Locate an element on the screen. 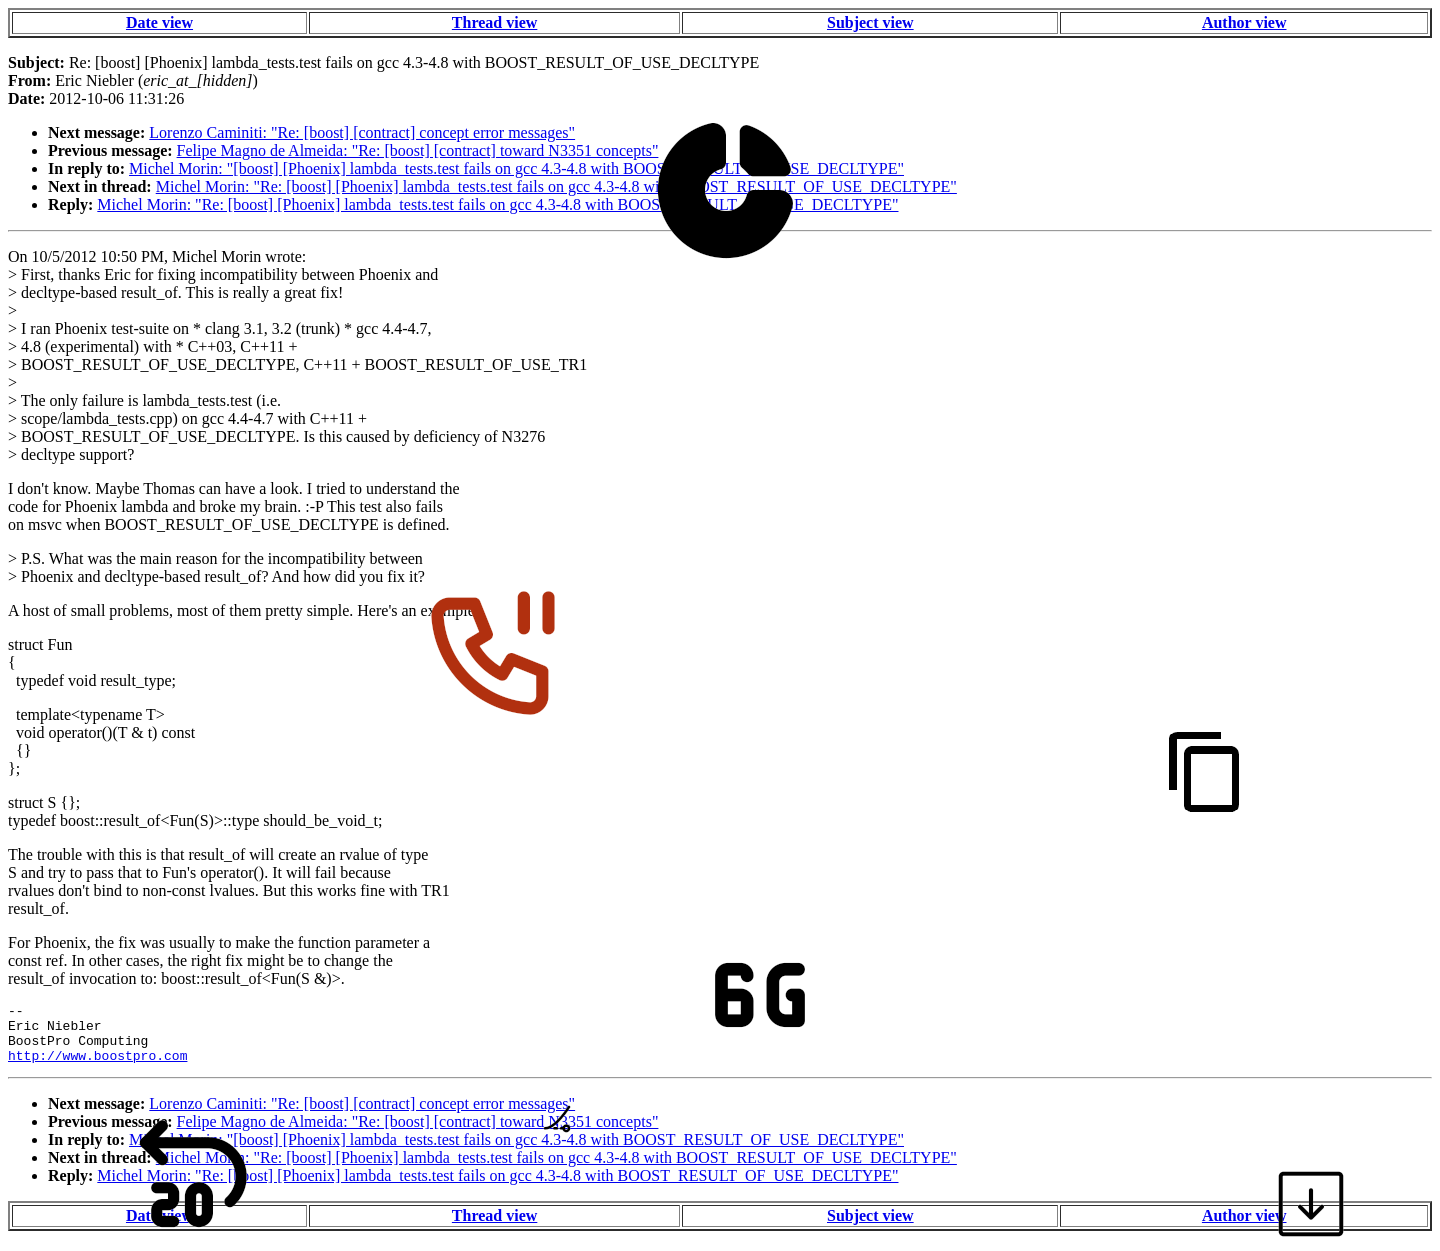  copy to clipboard is located at coordinates (1206, 772).